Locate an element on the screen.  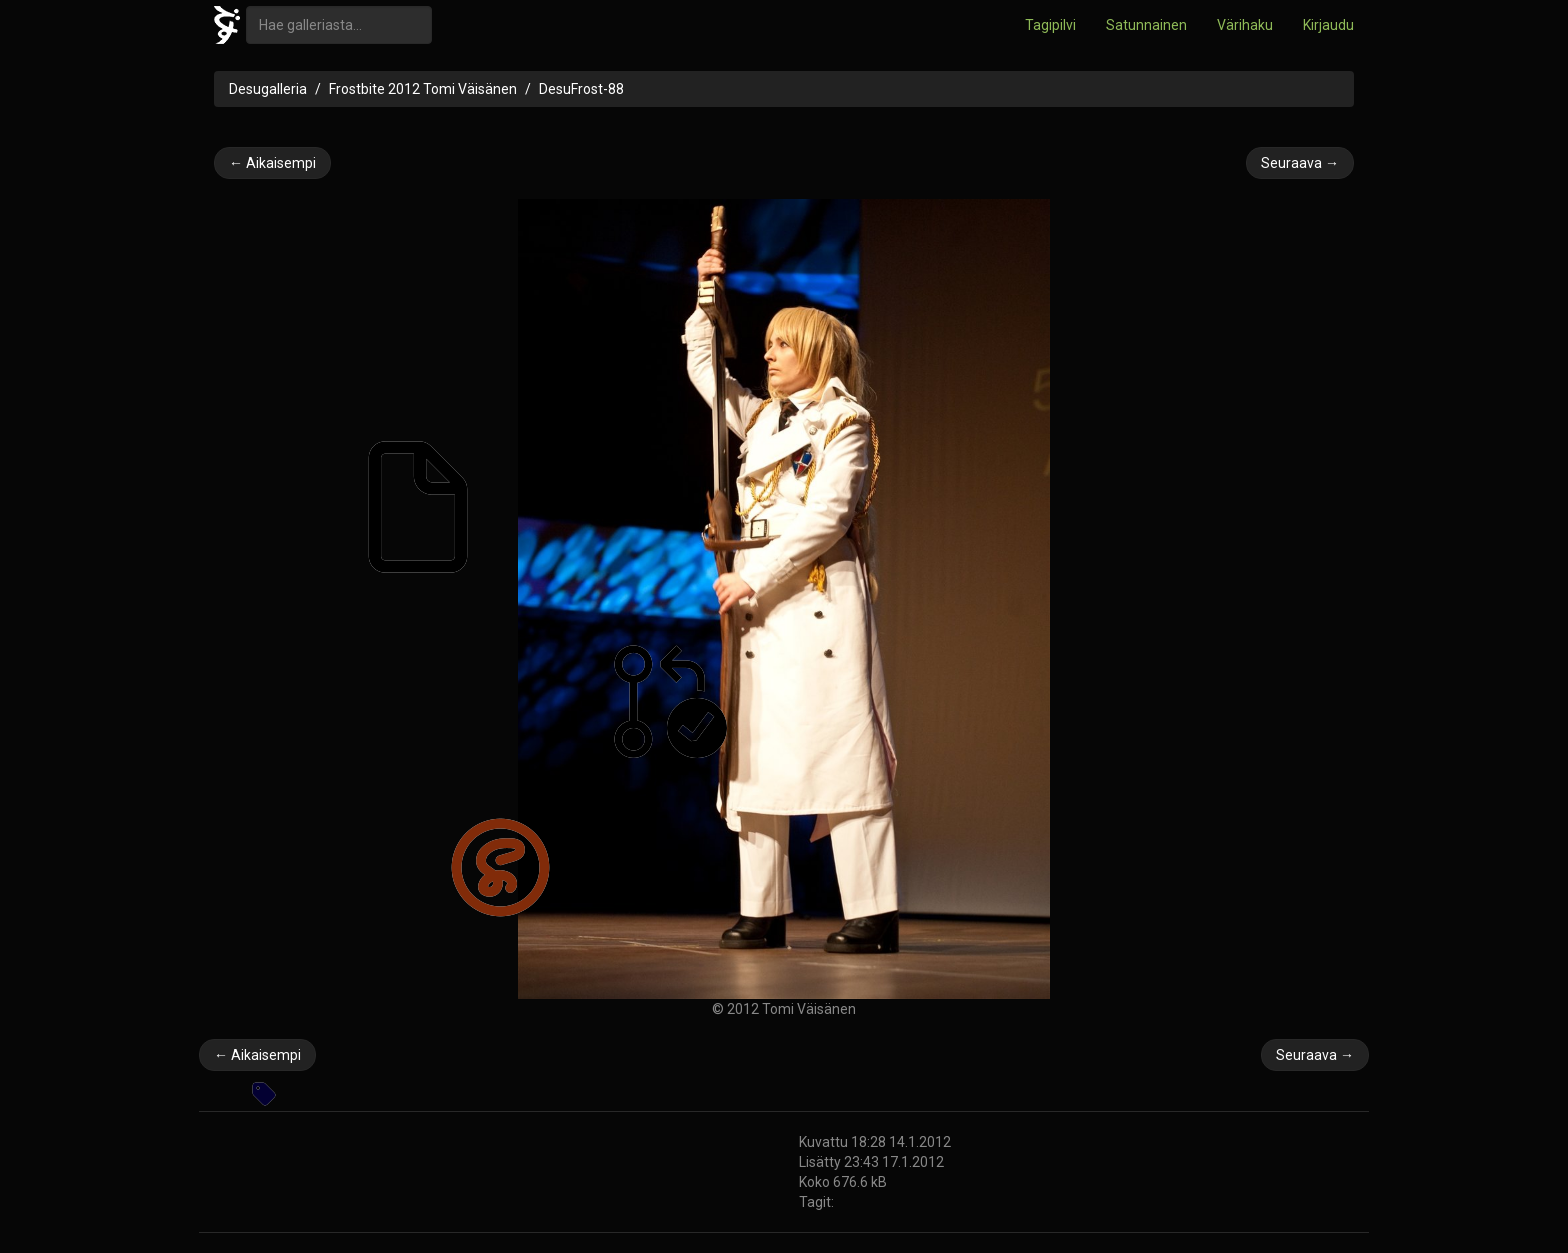
indicates sass stylesheet technology is located at coordinates (500, 867).